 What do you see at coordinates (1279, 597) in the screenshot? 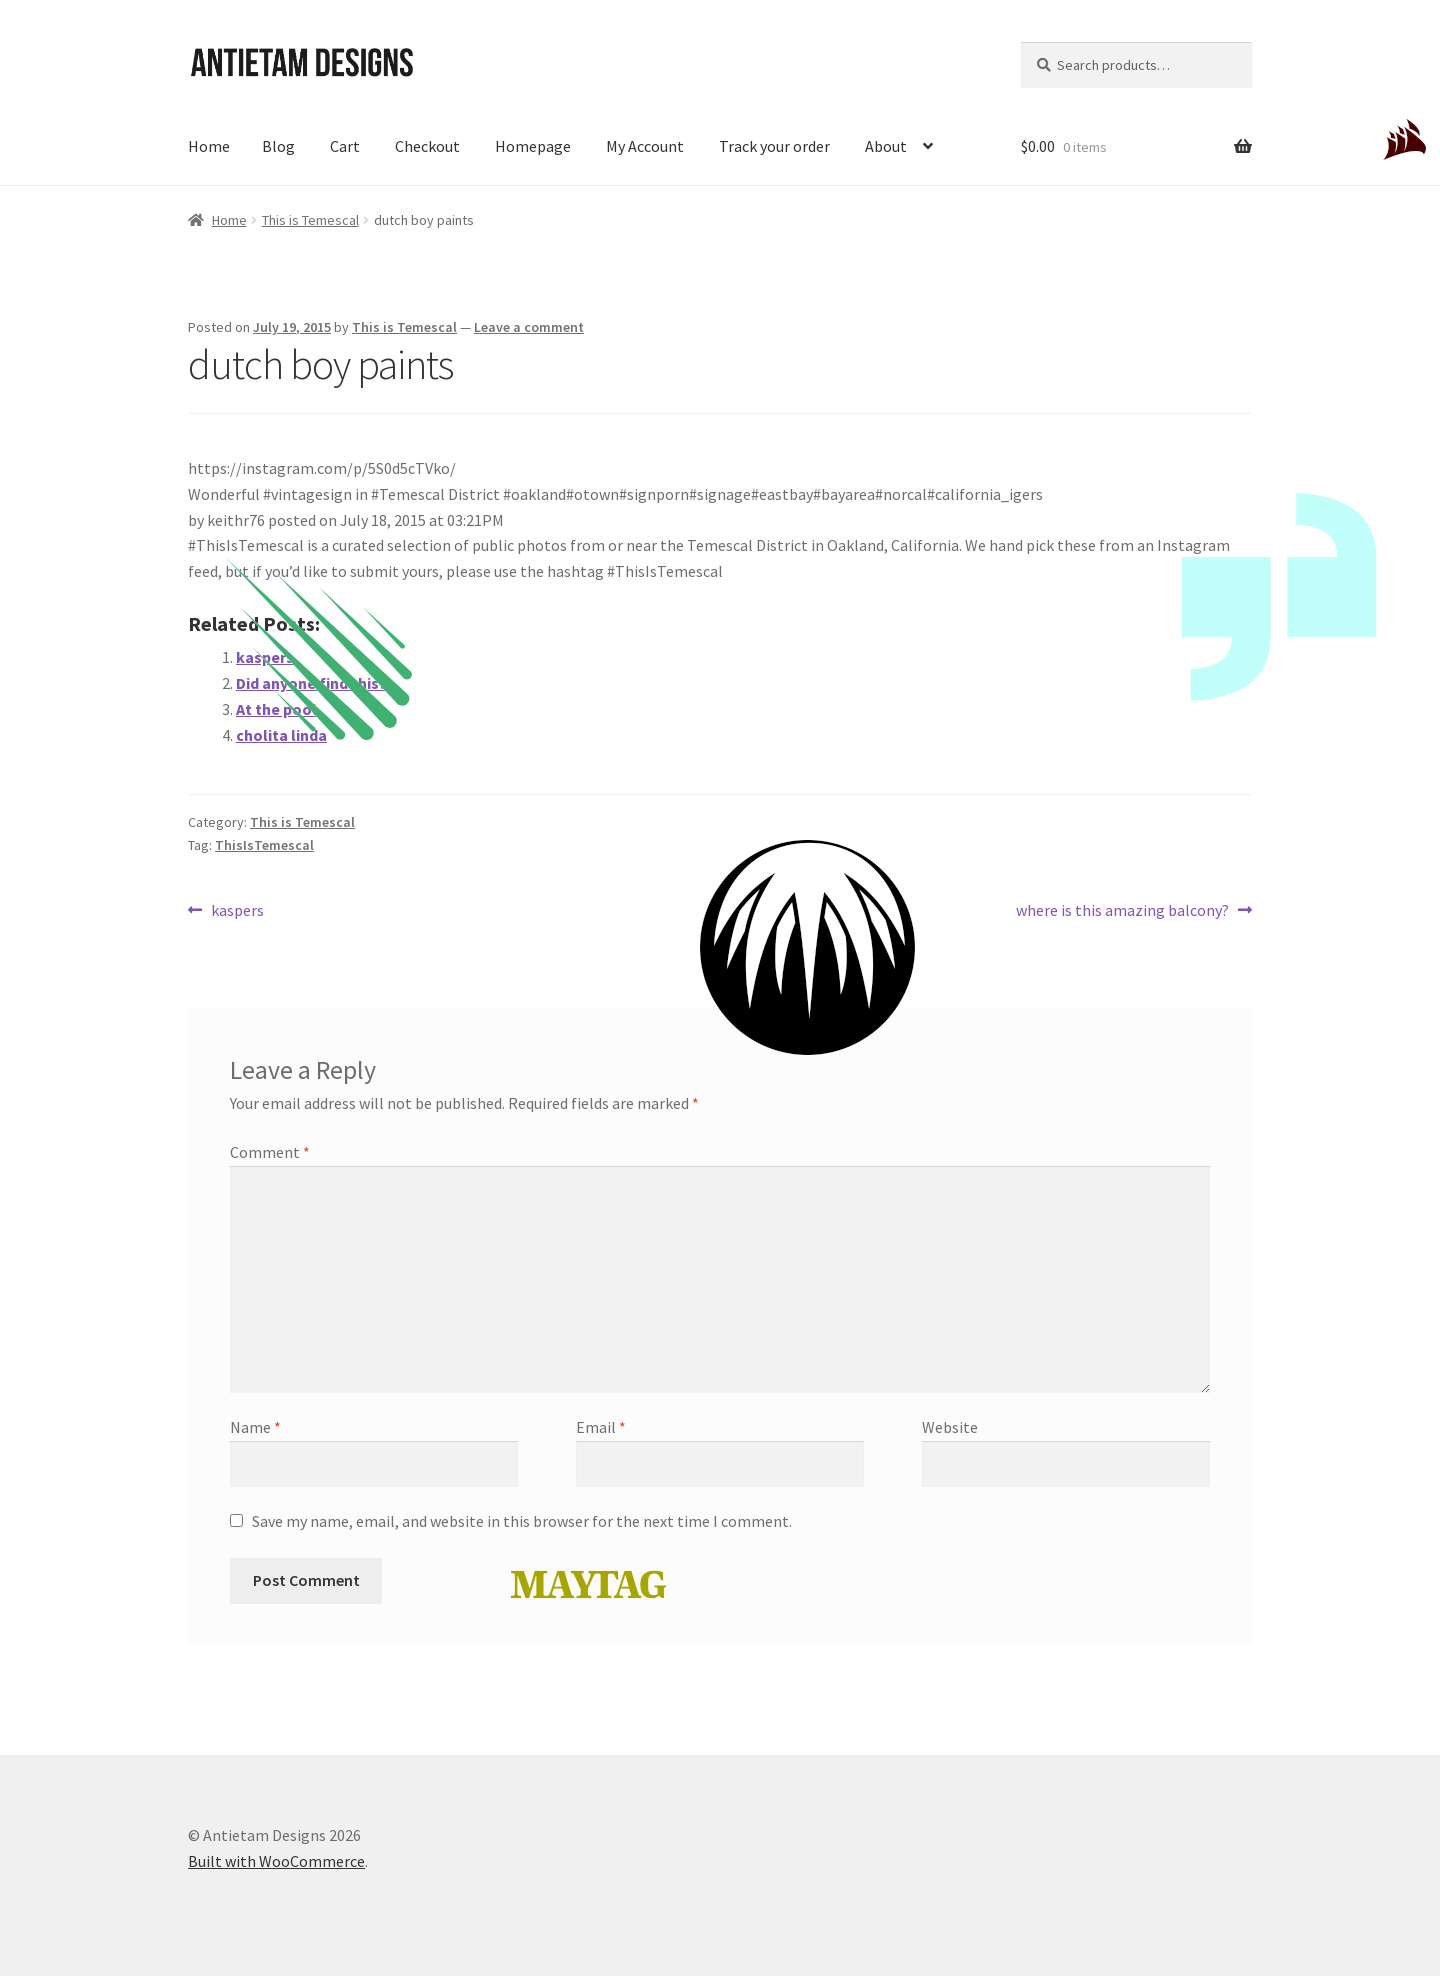
I see `visit glassdoor website` at bounding box center [1279, 597].